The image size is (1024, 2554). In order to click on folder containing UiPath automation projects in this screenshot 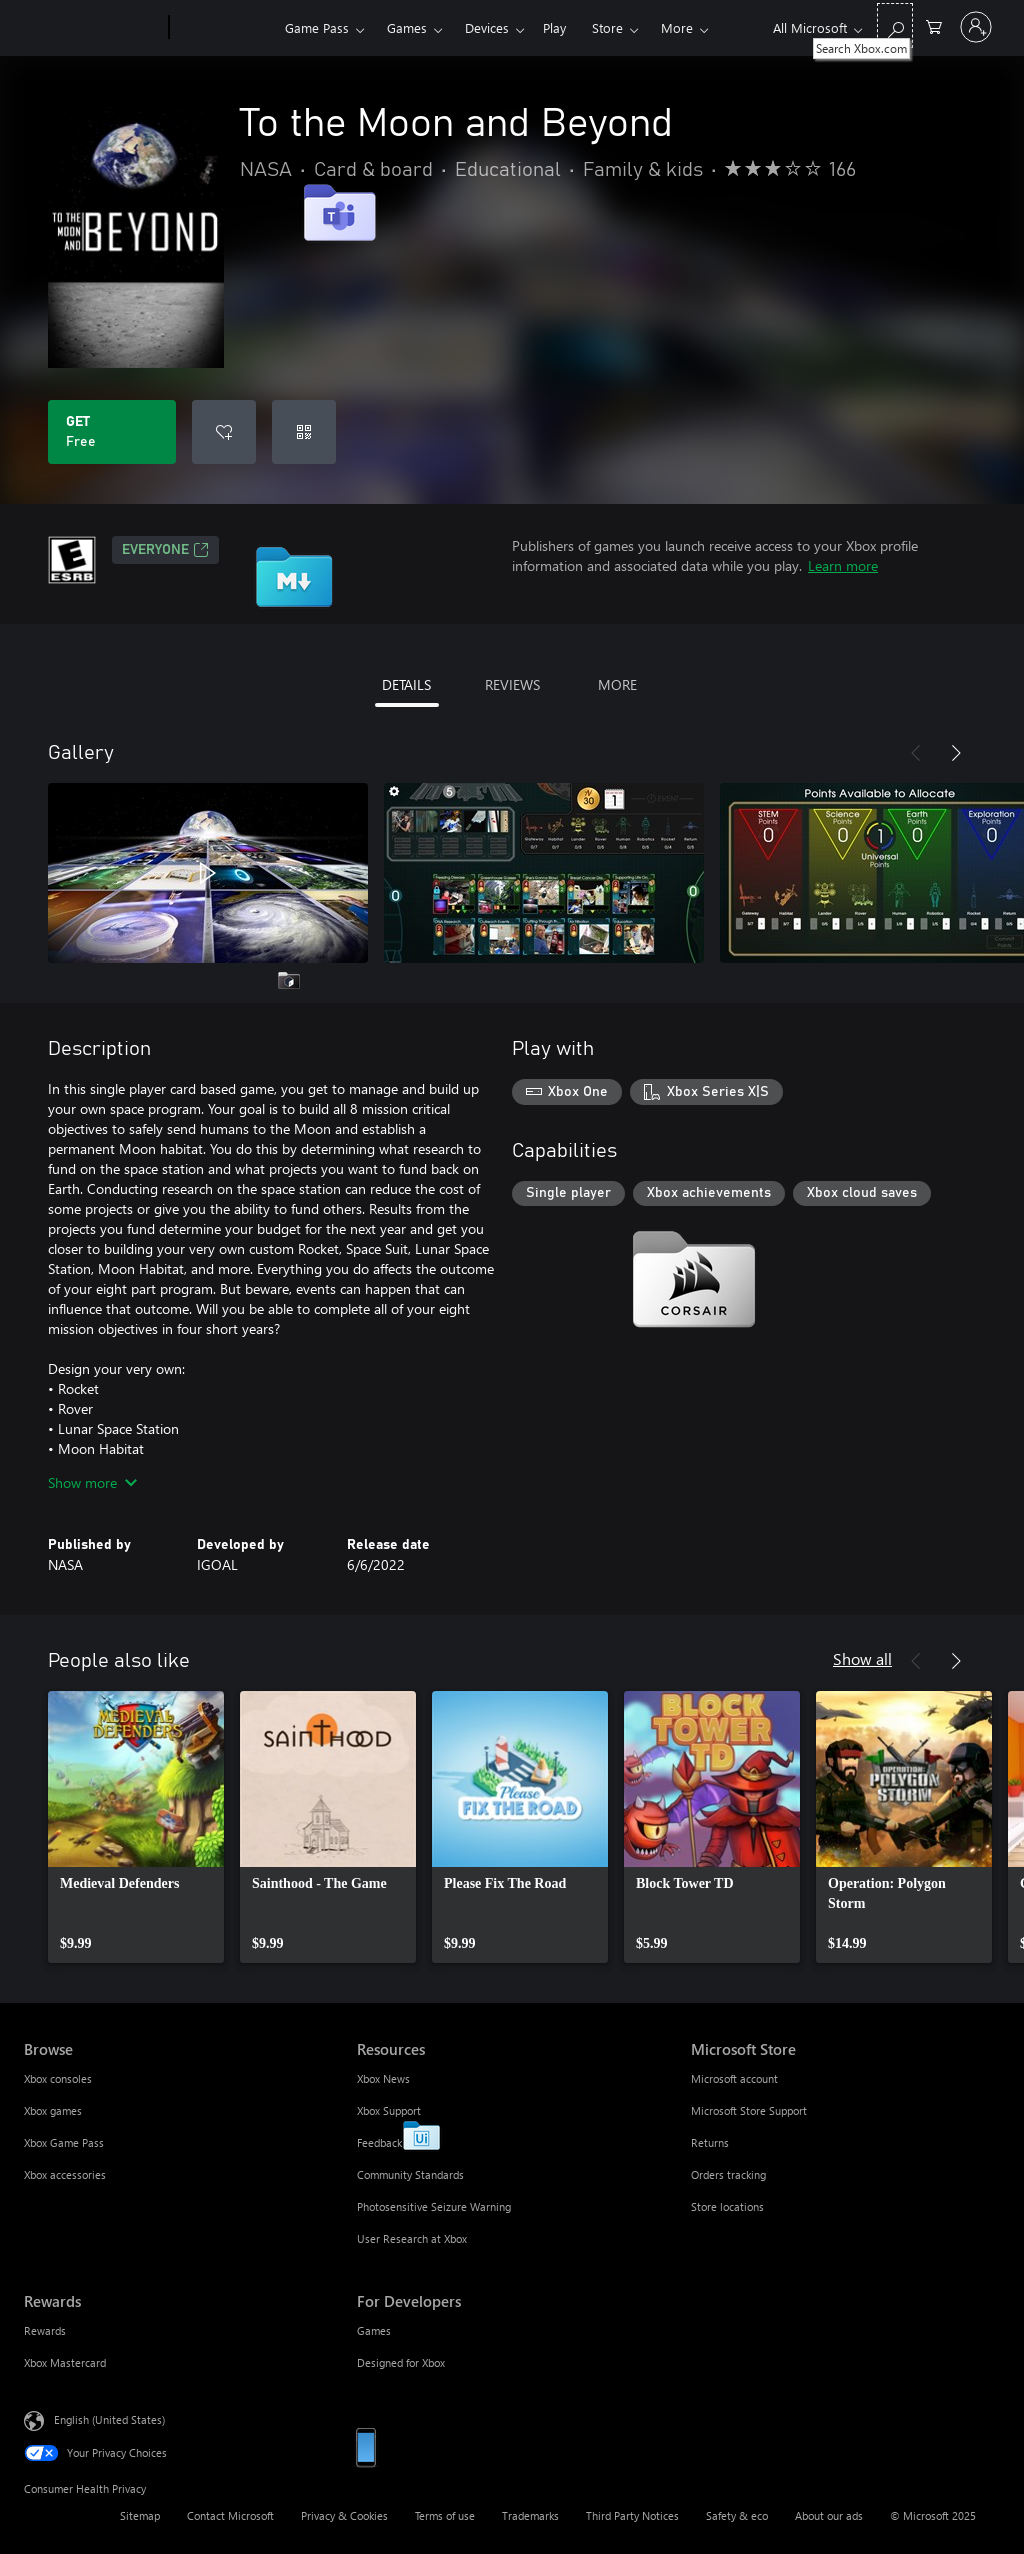, I will do `click(421, 2136)`.